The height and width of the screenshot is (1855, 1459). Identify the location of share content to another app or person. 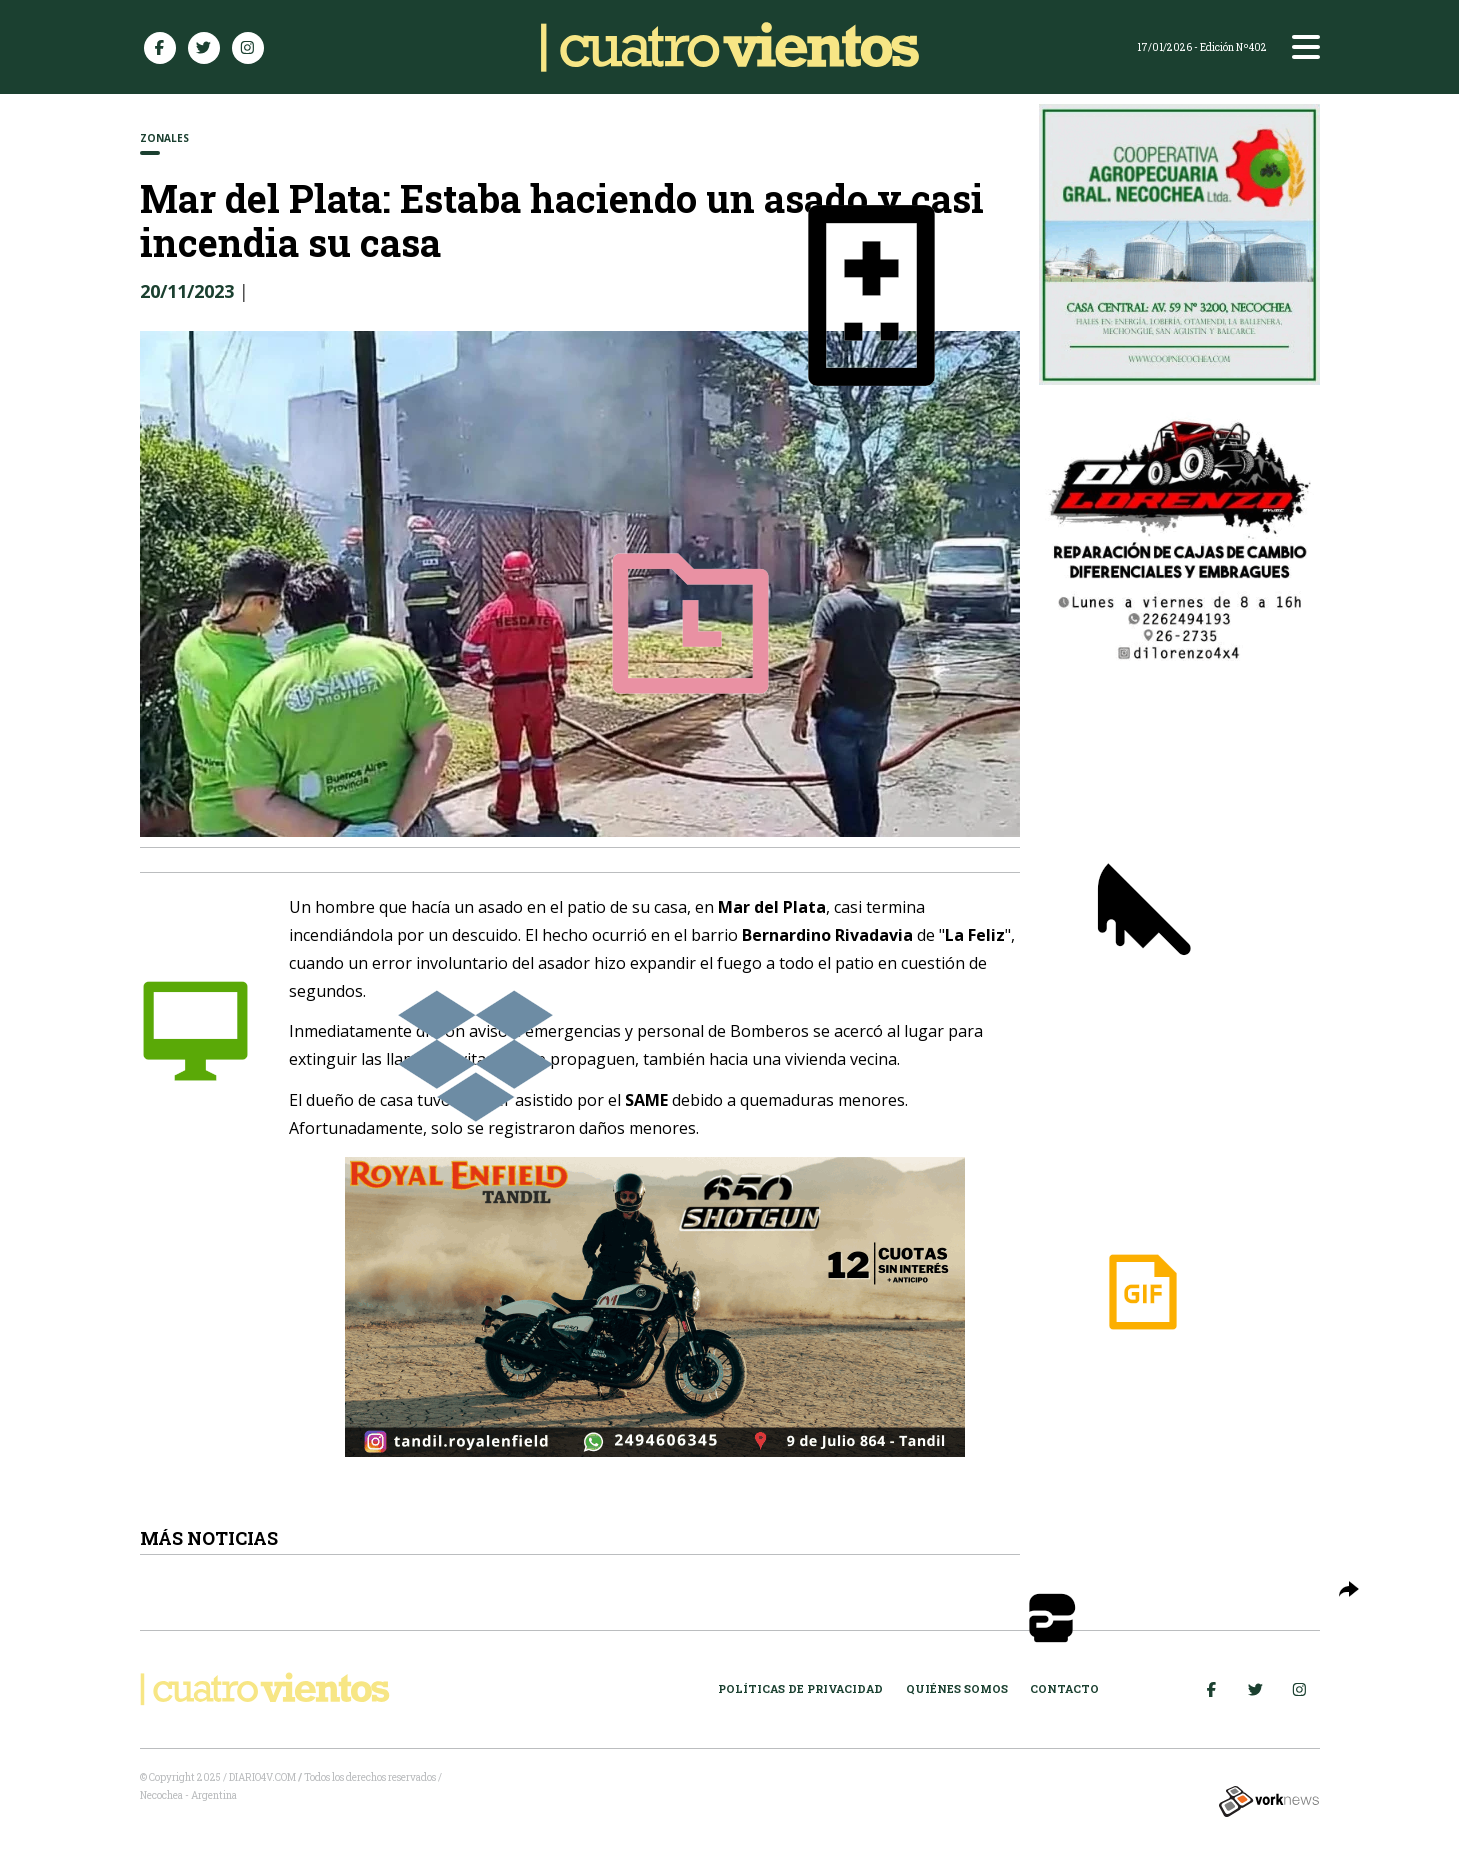
(1348, 1590).